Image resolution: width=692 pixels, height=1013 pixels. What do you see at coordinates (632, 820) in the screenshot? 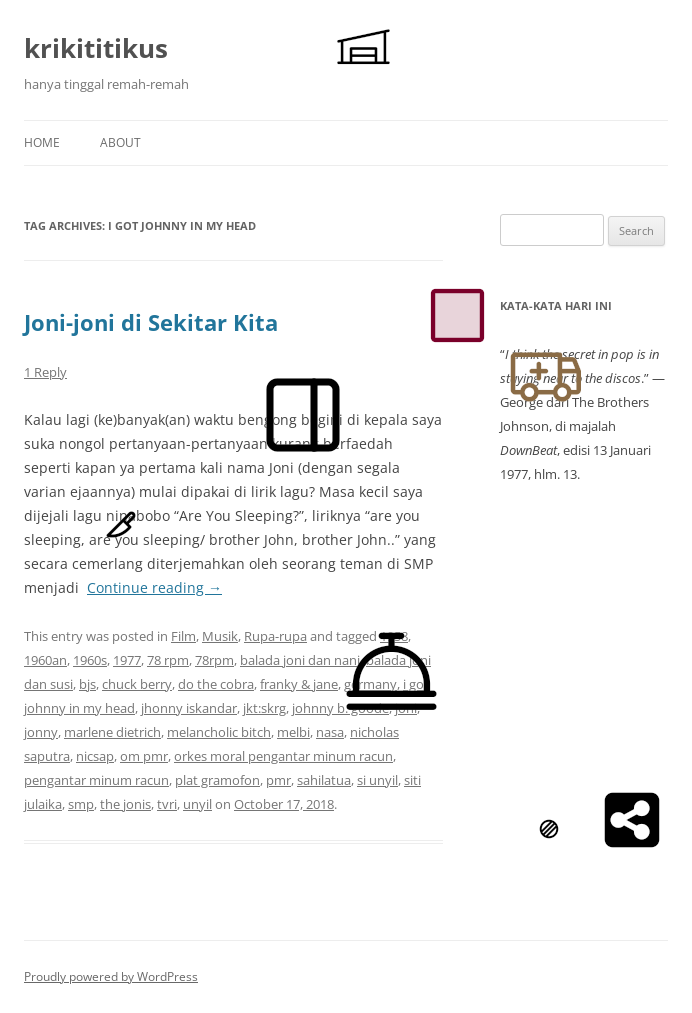
I see `share content to social media or other apps` at bounding box center [632, 820].